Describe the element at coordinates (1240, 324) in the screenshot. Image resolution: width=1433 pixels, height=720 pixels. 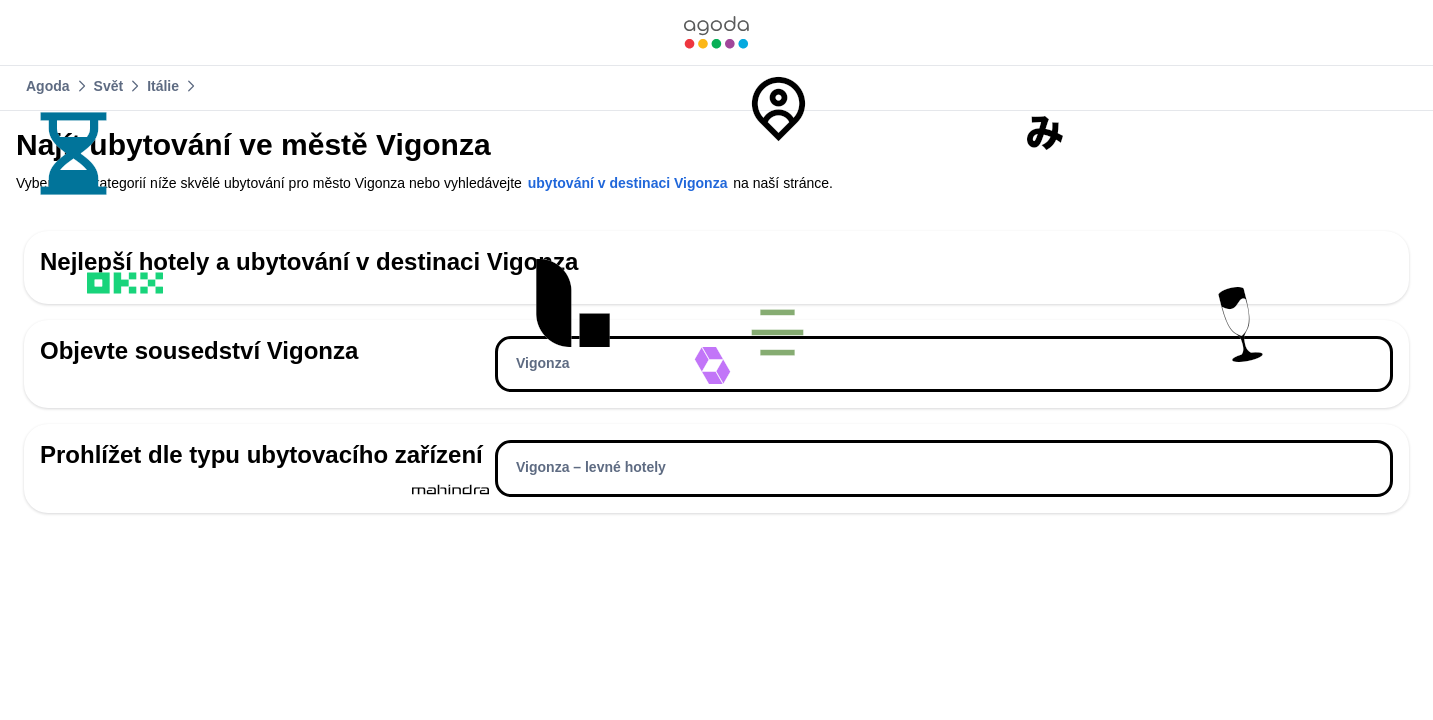
I see `wine compatibility layer application logo` at that location.